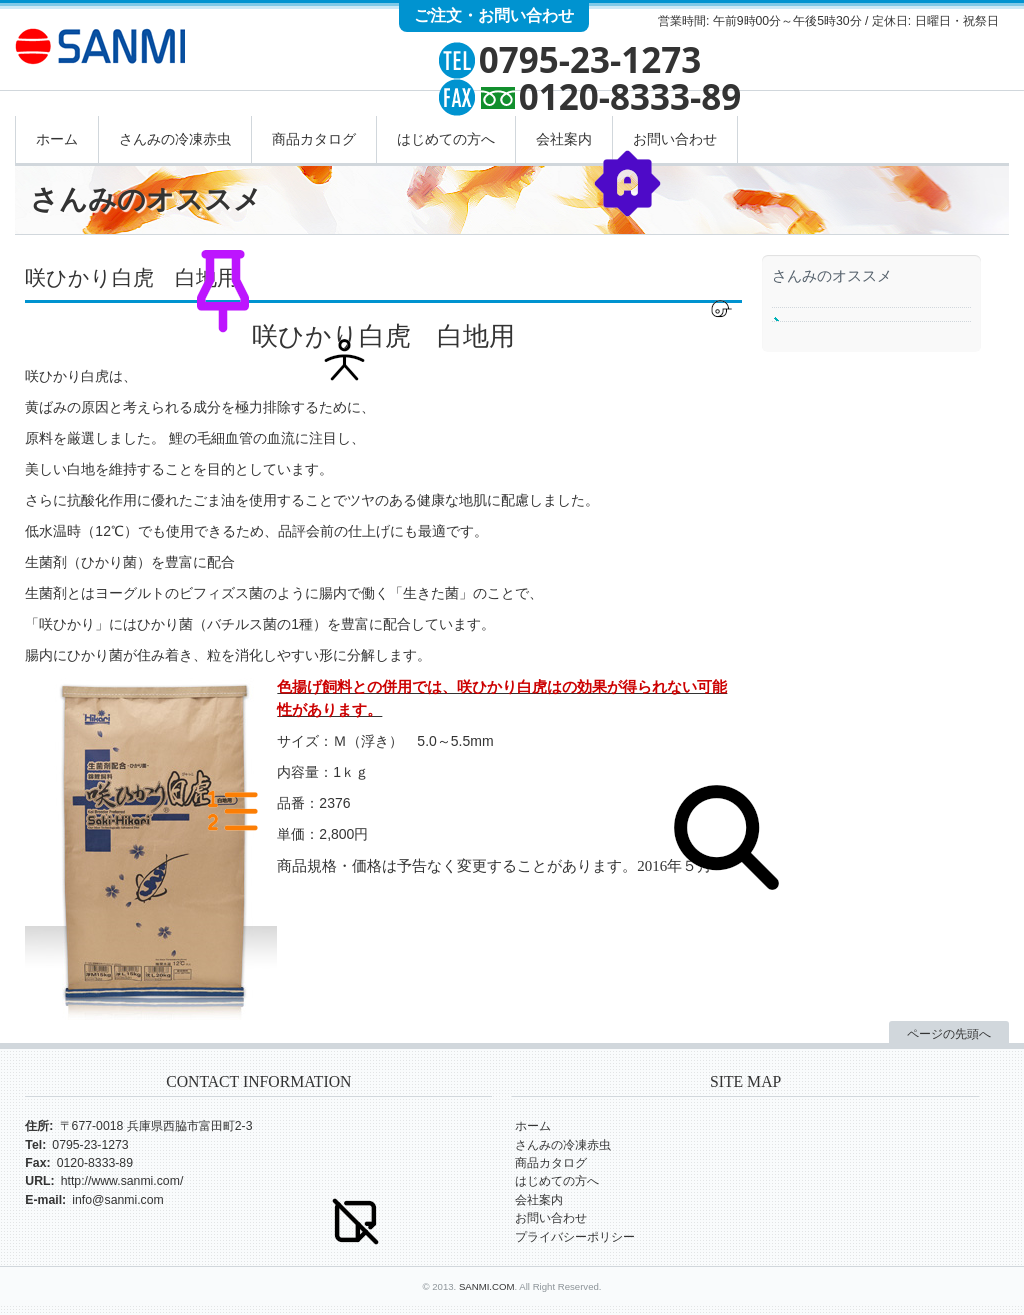  I want to click on access baseball or sports-related content, so click(721, 309).